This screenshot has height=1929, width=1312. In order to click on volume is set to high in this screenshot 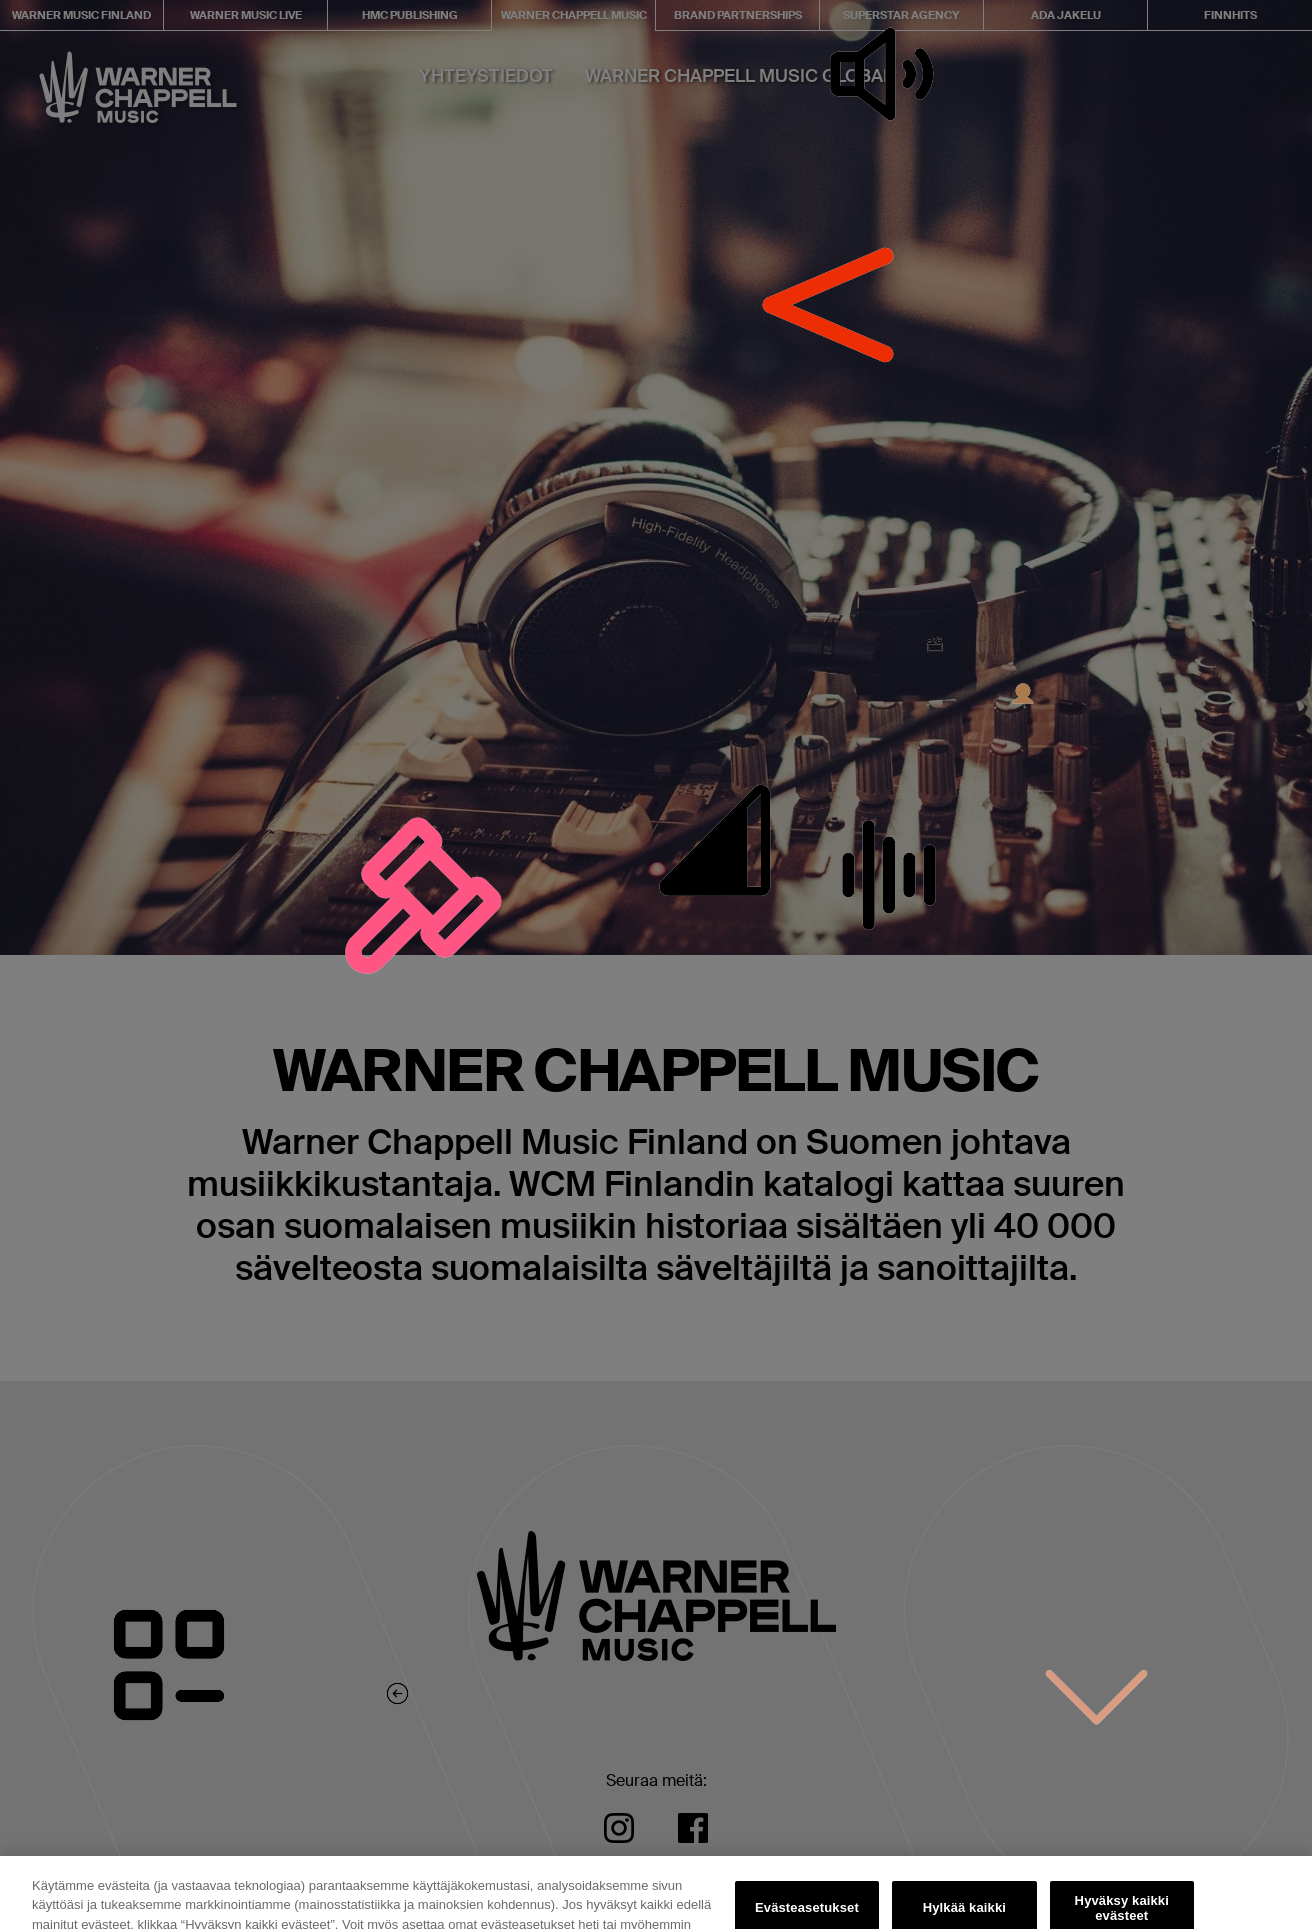, I will do `click(880, 74)`.